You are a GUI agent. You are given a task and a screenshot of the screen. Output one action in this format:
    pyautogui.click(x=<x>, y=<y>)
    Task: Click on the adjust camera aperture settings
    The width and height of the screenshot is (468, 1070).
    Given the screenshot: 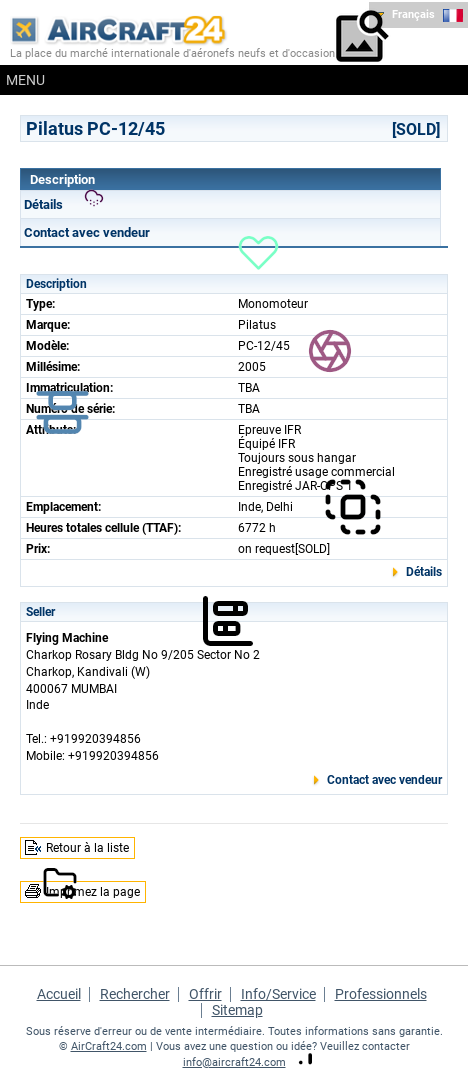 What is the action you would take?
    pyautogui.click(x=330, y=351)
    